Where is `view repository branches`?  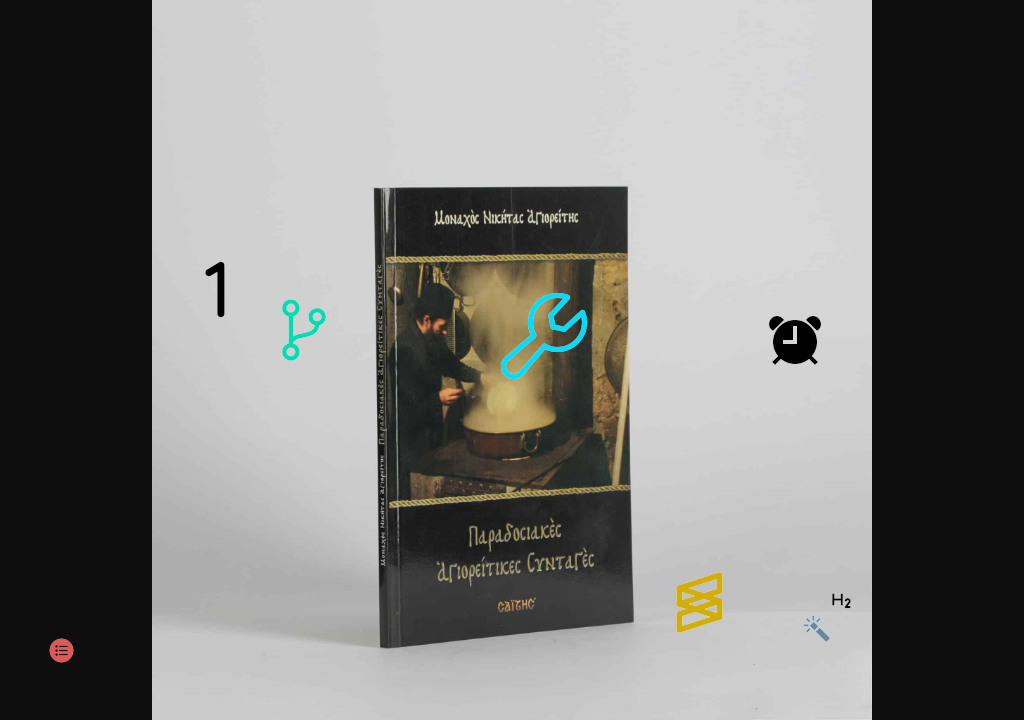
view repository branches is located at coordinates (304, 330).